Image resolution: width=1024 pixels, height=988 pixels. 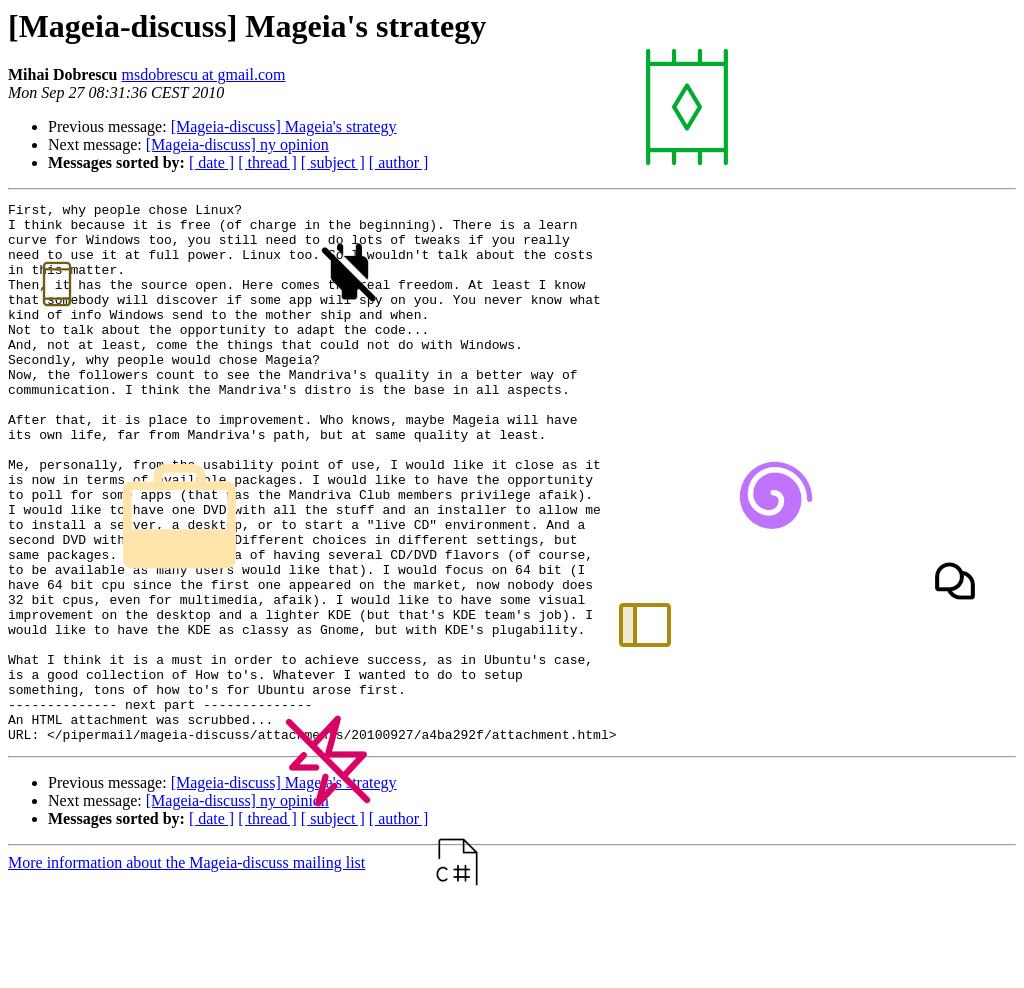 I want to click on toggle sidebar panel visibility, so click(x=645, y=625).